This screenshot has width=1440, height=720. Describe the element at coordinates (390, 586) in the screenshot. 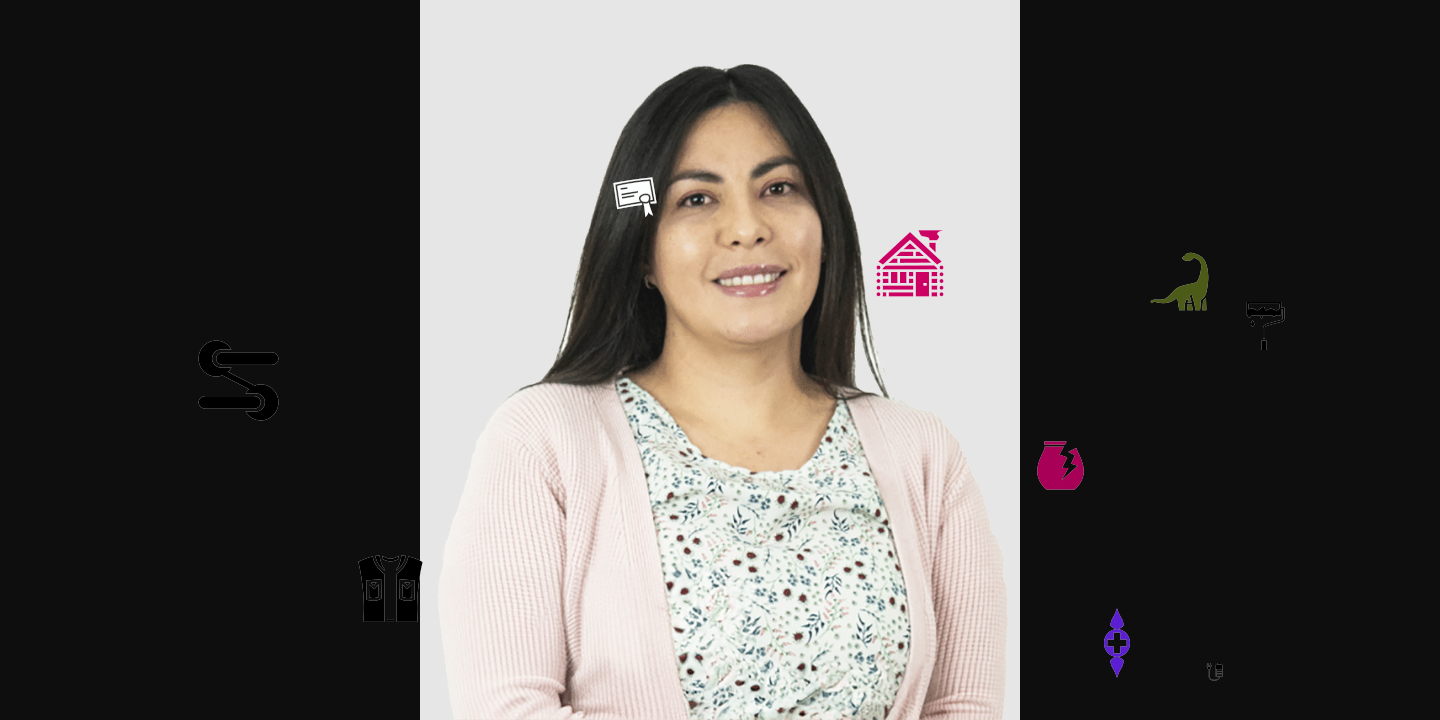

I see `select sleeveless jacket for character outfit` at that location.